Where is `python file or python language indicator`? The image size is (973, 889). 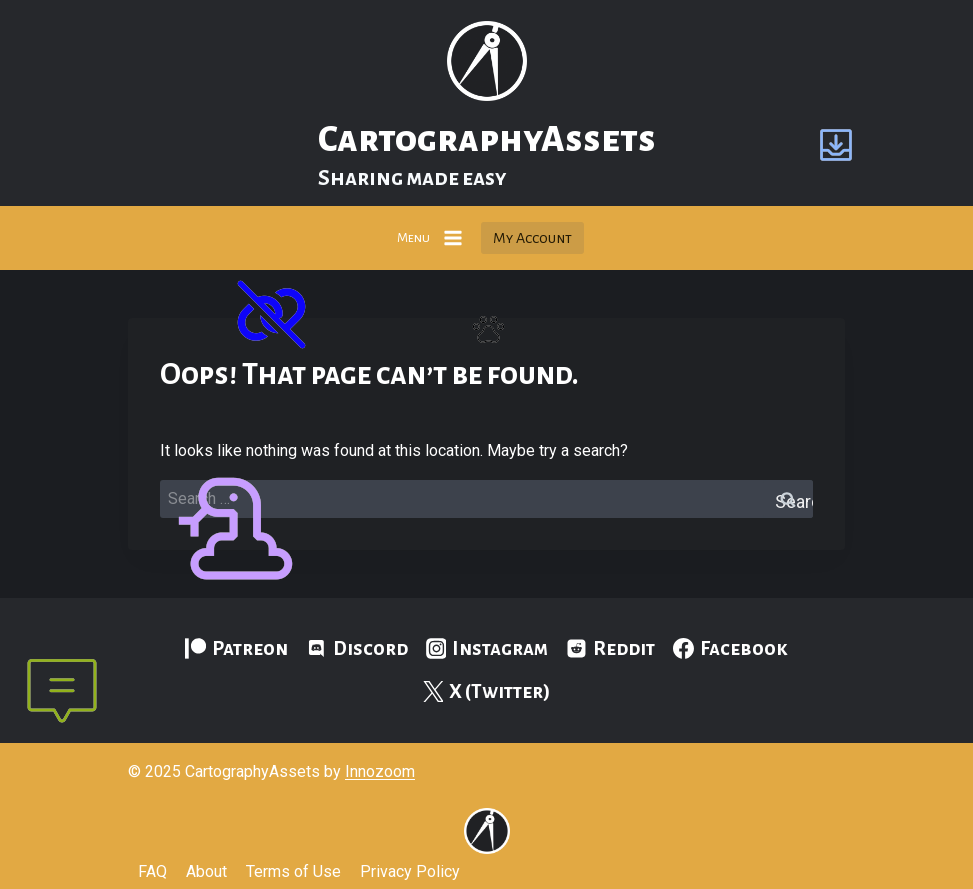 python file or python language indicator is located at coordinates (237, 532).